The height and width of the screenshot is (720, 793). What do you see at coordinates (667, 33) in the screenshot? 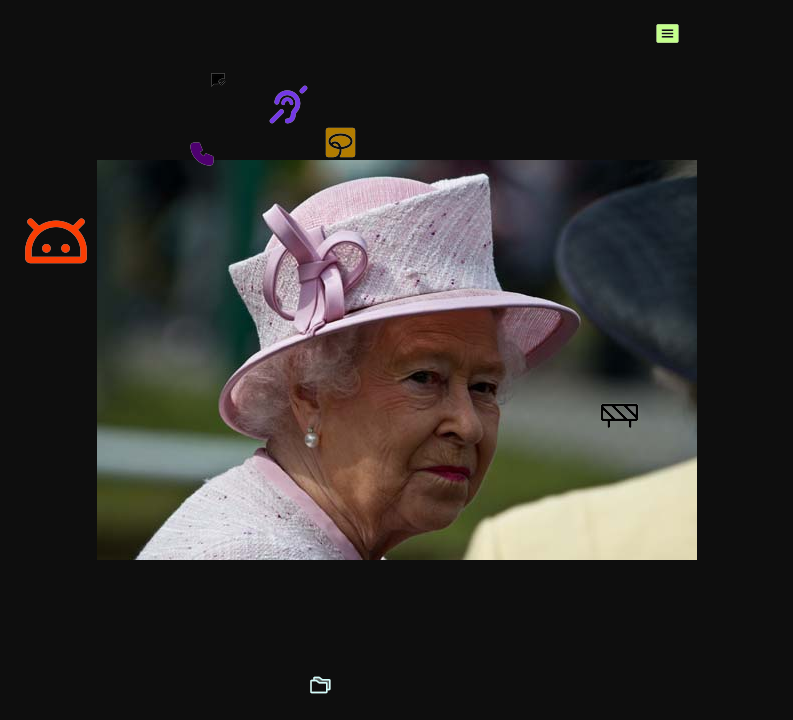
I see `view article or document content` at bounding box center [667, 33].